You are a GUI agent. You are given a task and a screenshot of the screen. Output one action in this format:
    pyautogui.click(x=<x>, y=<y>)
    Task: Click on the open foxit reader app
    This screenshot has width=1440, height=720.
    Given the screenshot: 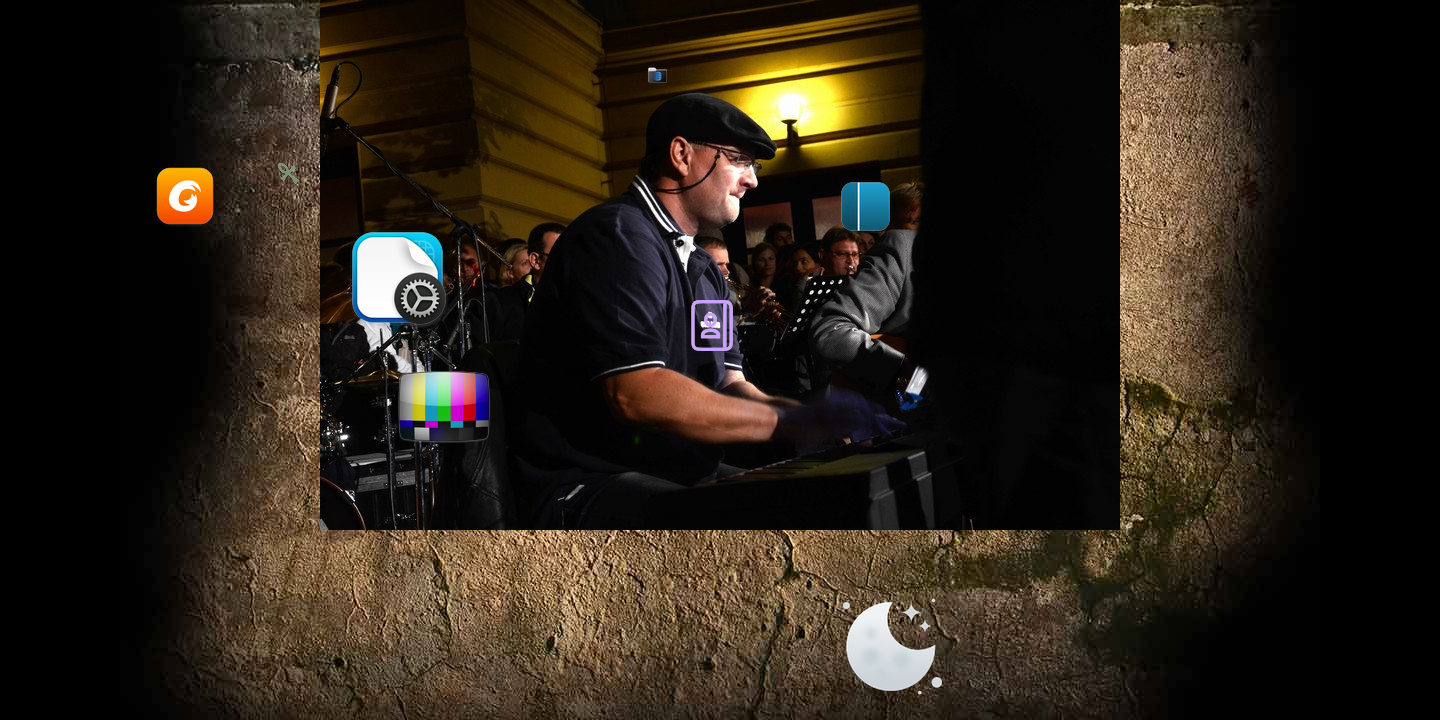 What is the action you would take?
    pyautogui.click(x=185, y=196)
    